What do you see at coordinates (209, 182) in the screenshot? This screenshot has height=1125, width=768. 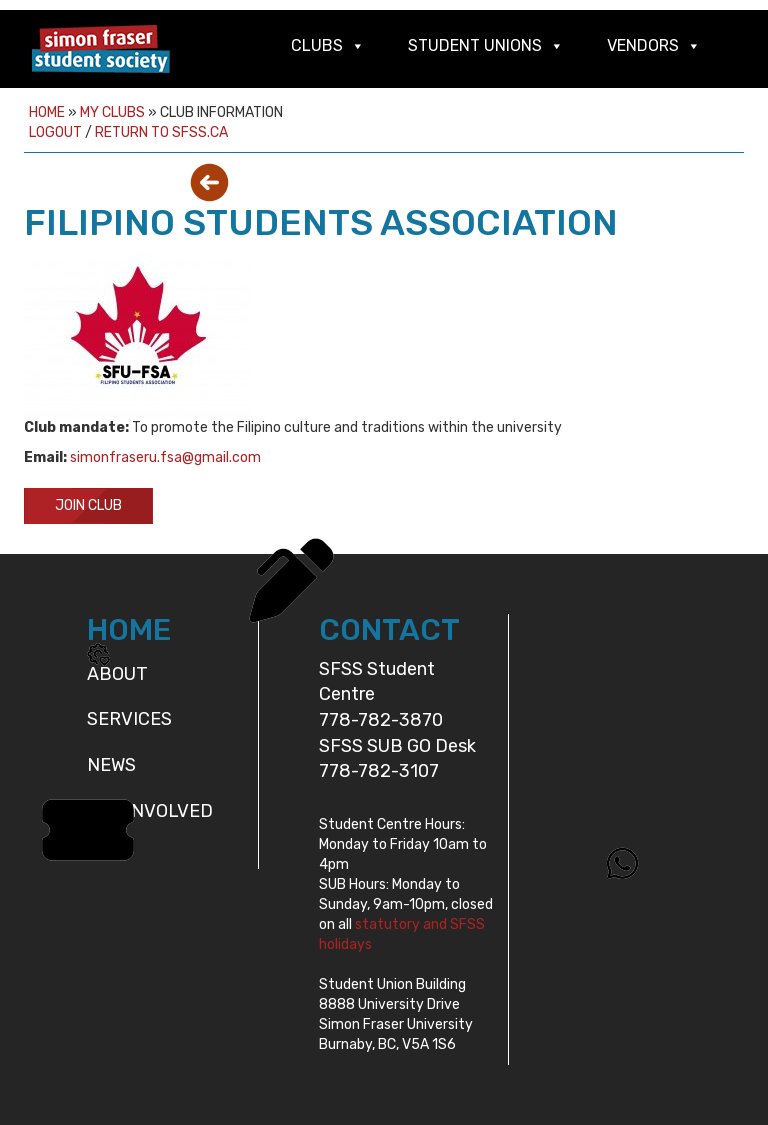 I see `go back to the previous screen` at bounding box center [209, 182].